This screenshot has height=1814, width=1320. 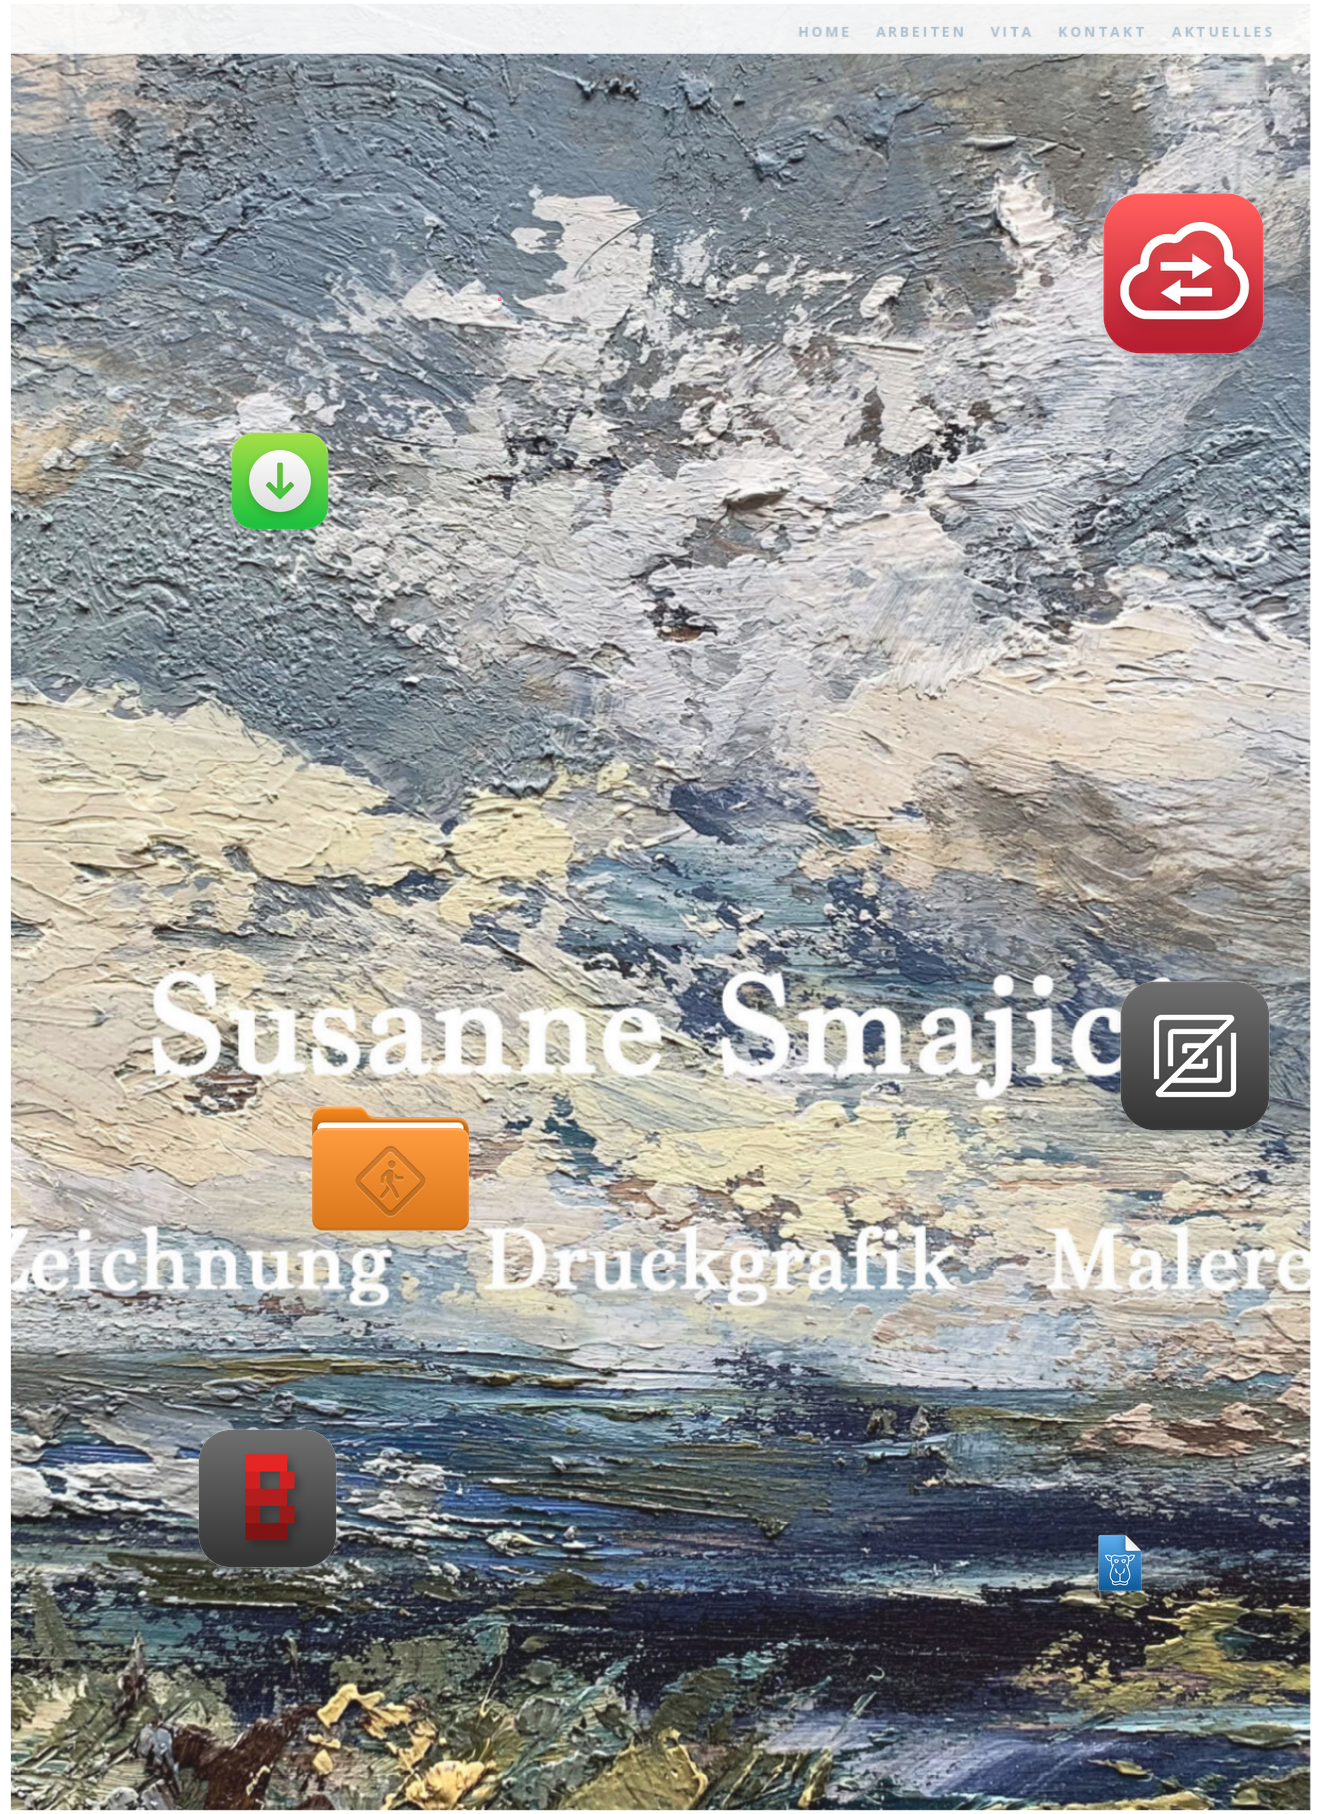 What do you see at coordinates (1195, 1056) in the screenshot?
I see `open zed code editor` at bounding box center [1195, 1056].